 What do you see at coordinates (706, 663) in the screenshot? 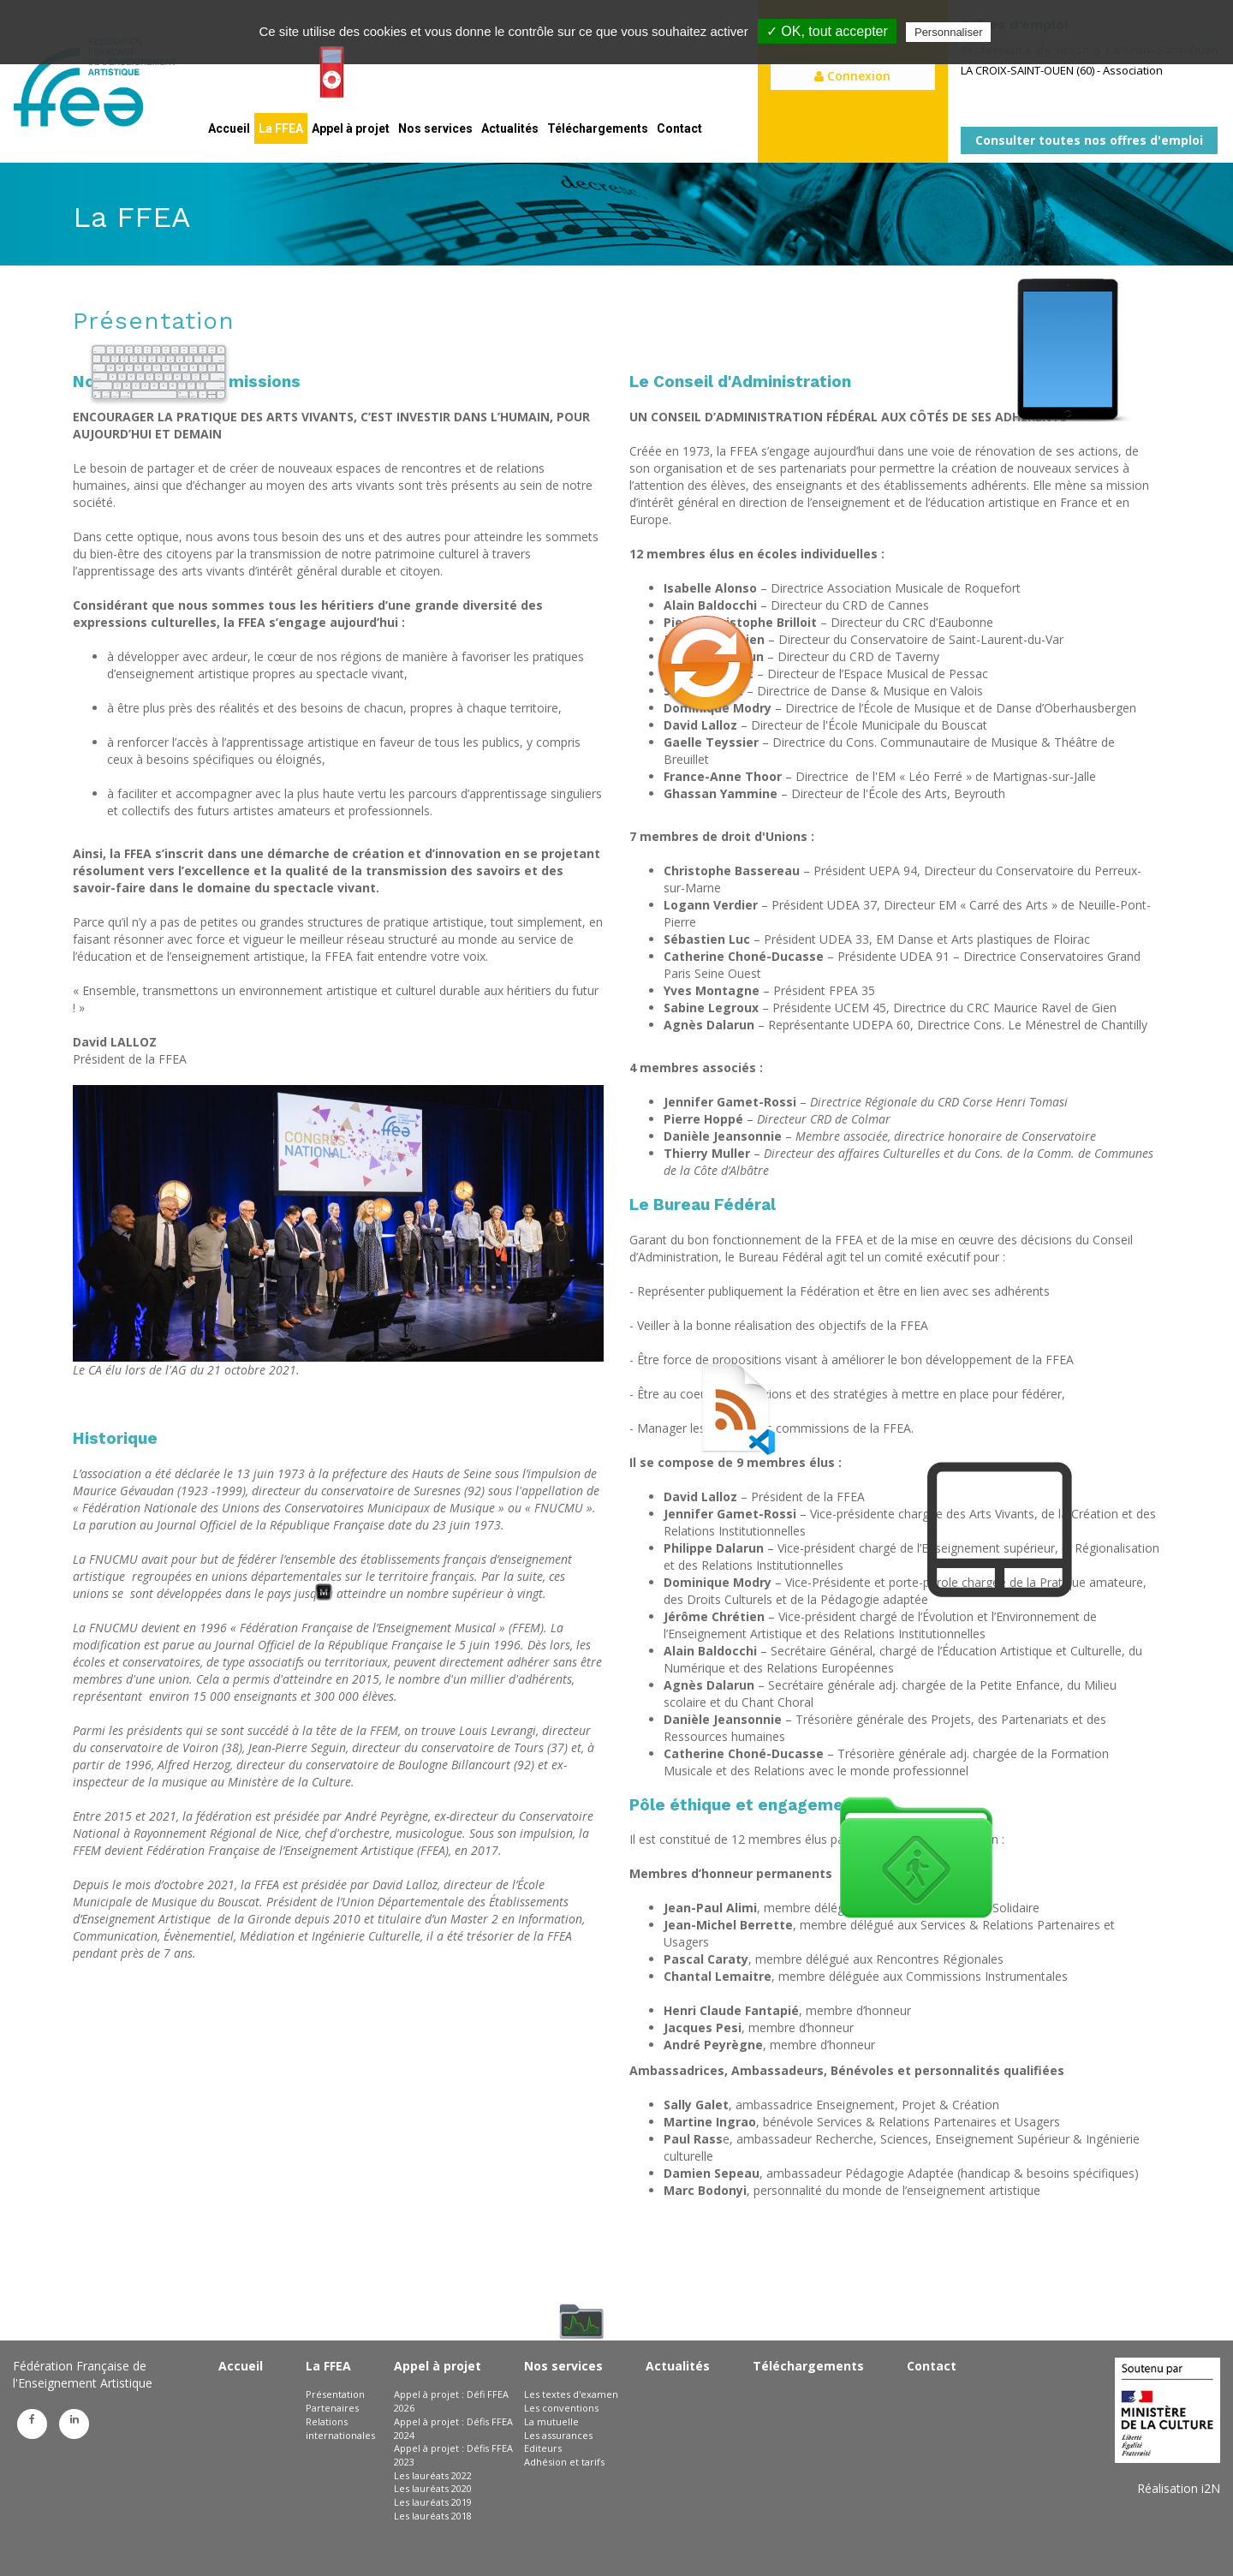
I see `sync data across devices or services` at bounding box center [706, 663].